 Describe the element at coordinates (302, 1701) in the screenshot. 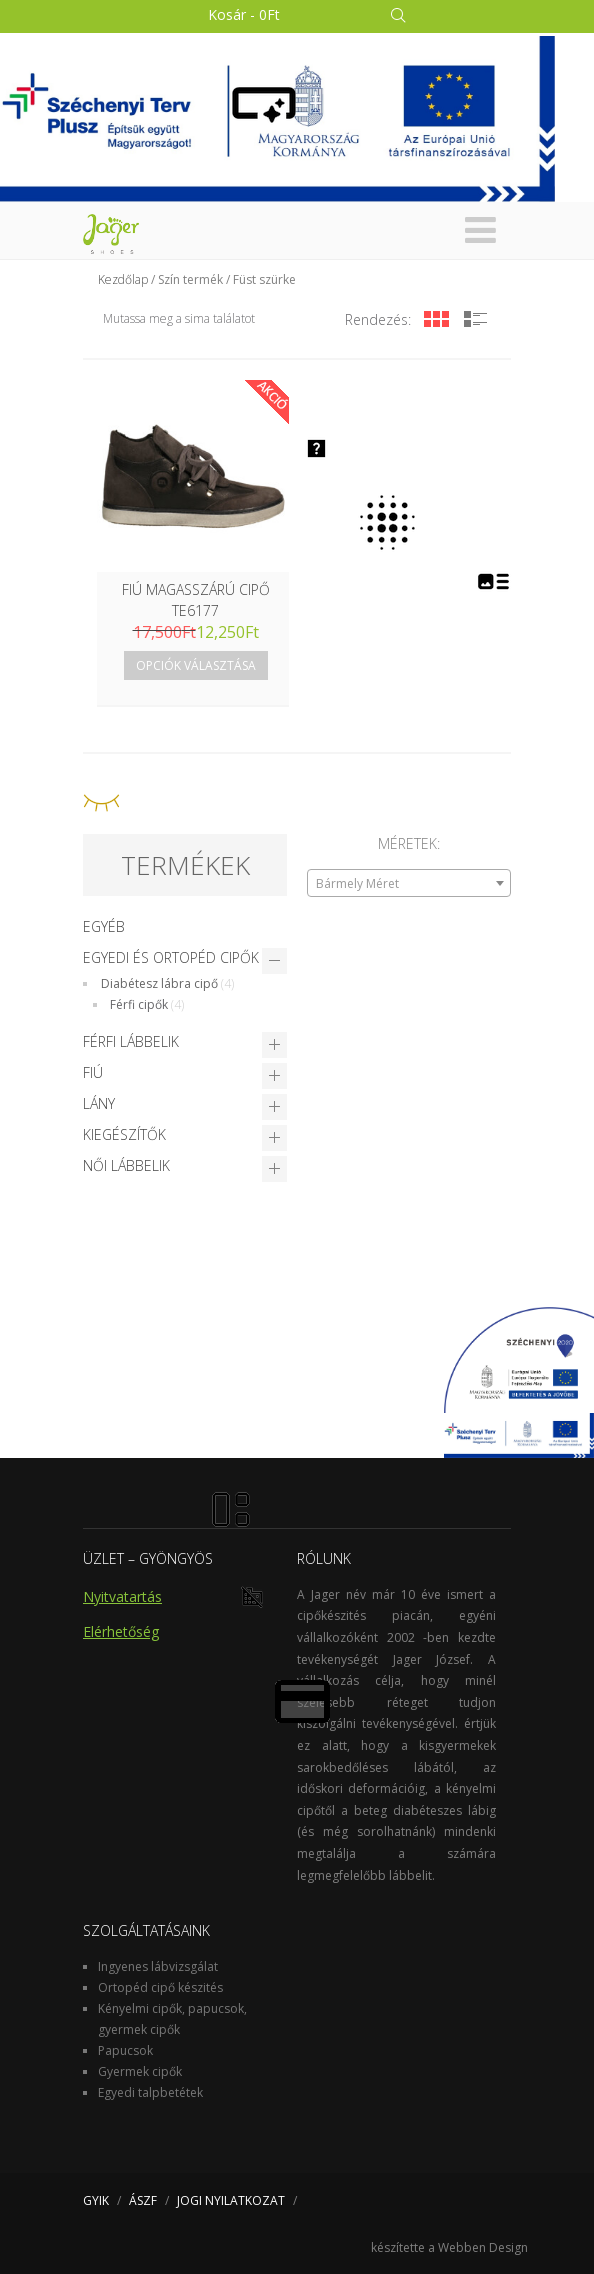

I see `access payment methods` at that location.